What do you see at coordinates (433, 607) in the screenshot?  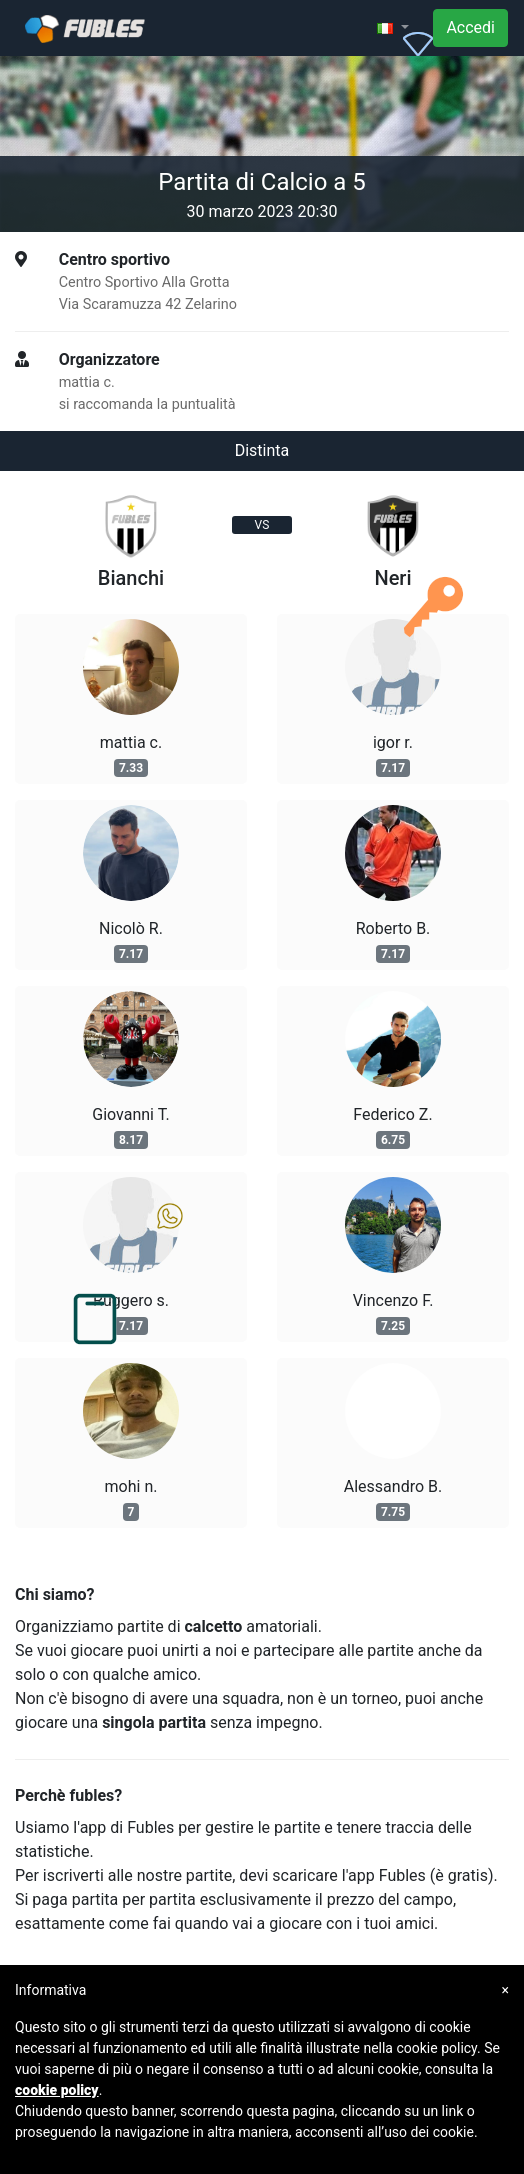 I see `access security or password settings` at bounding box center [433, 607].